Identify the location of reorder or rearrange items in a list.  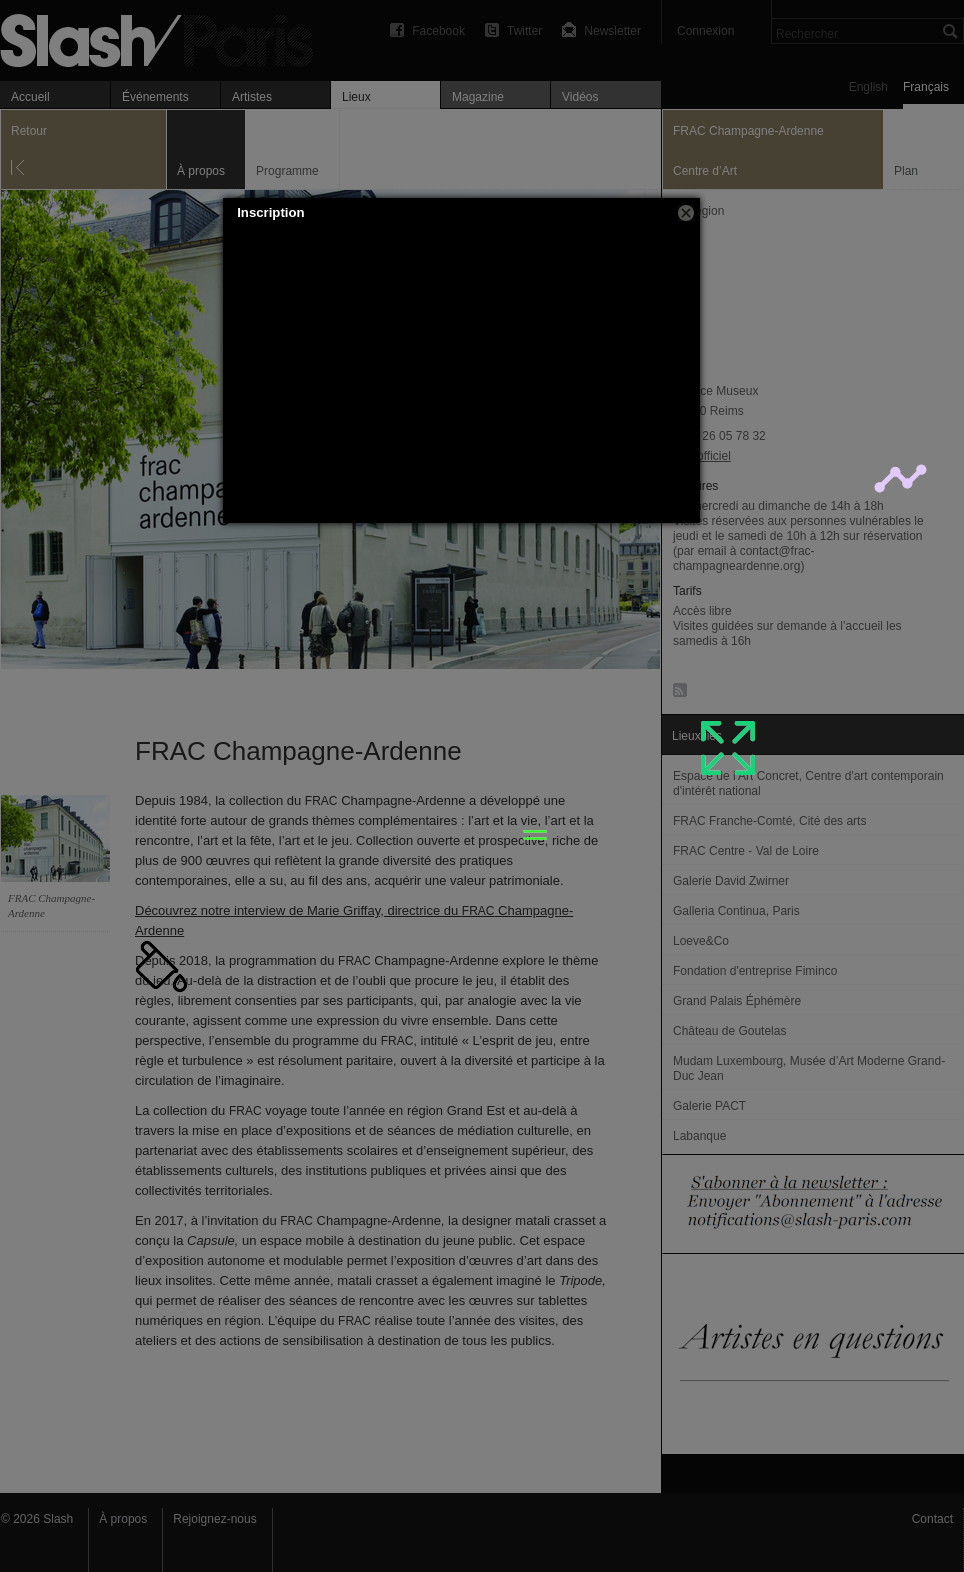
(535, 835).